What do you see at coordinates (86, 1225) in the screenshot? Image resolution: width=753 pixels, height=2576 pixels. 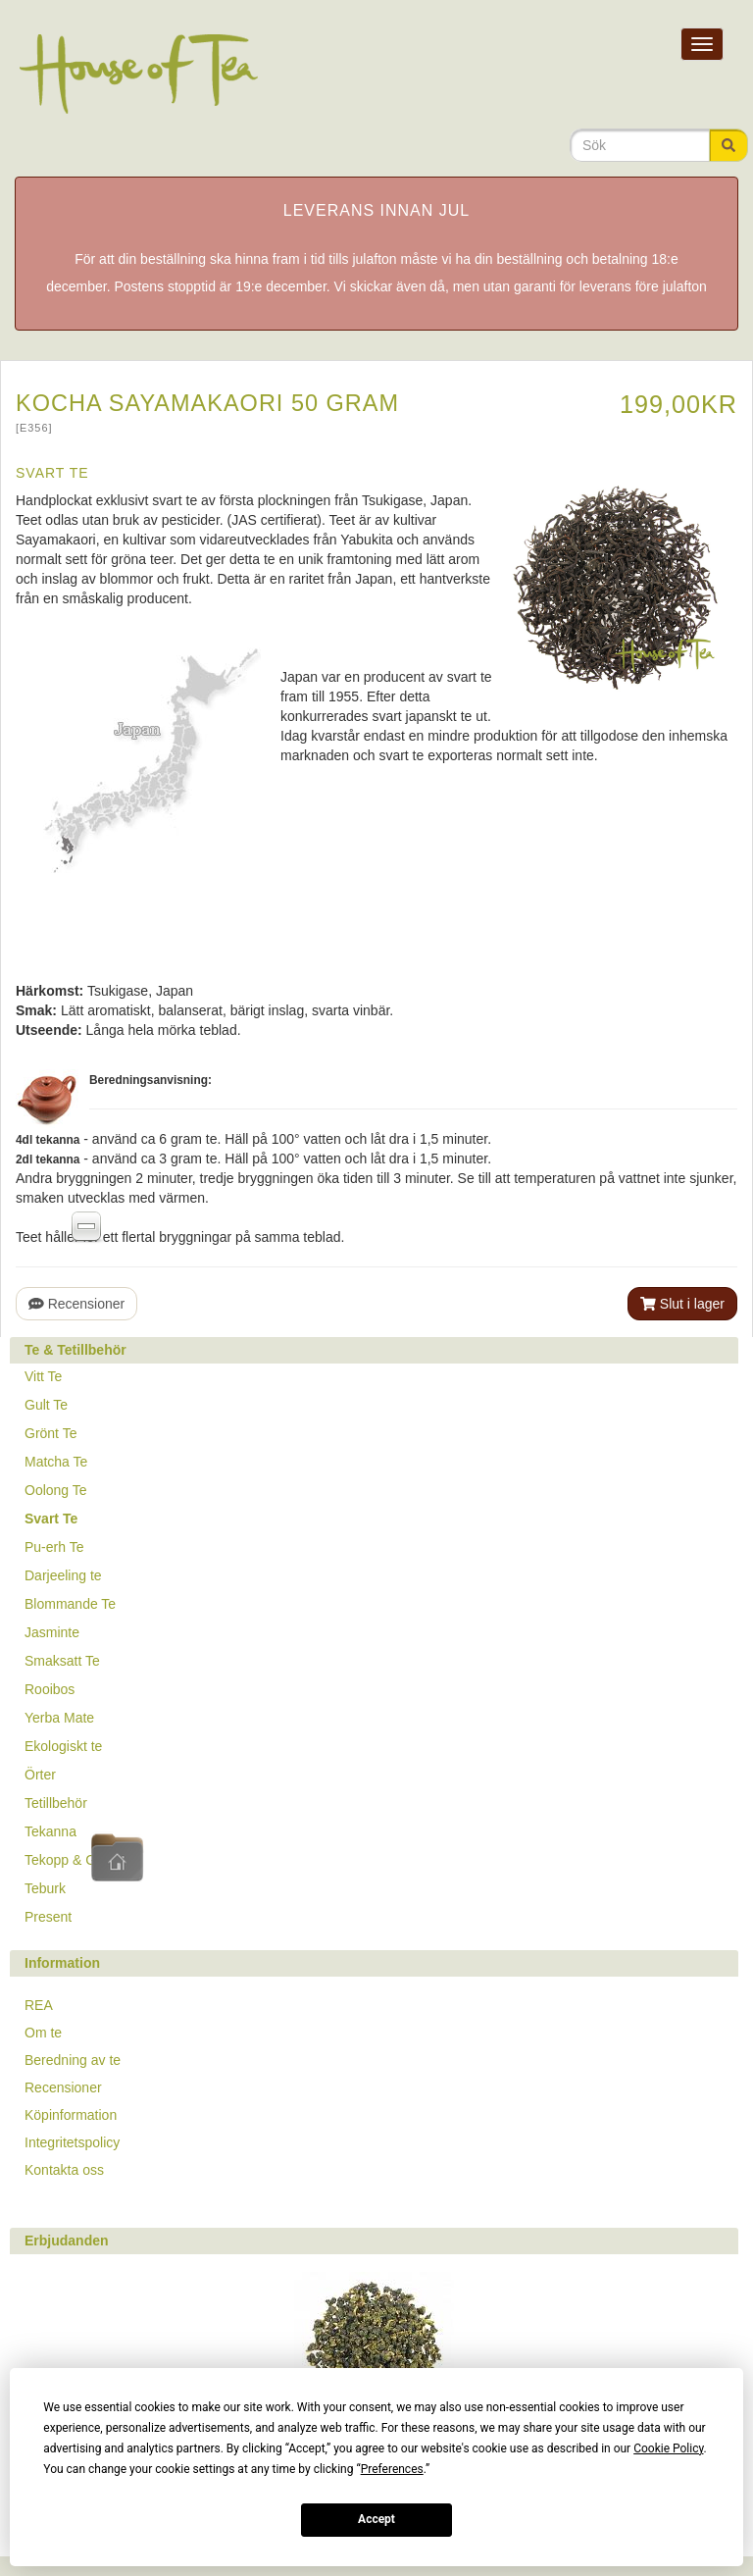 I see `zoom out to reduce magnification` at bounding box center [86, 1225].